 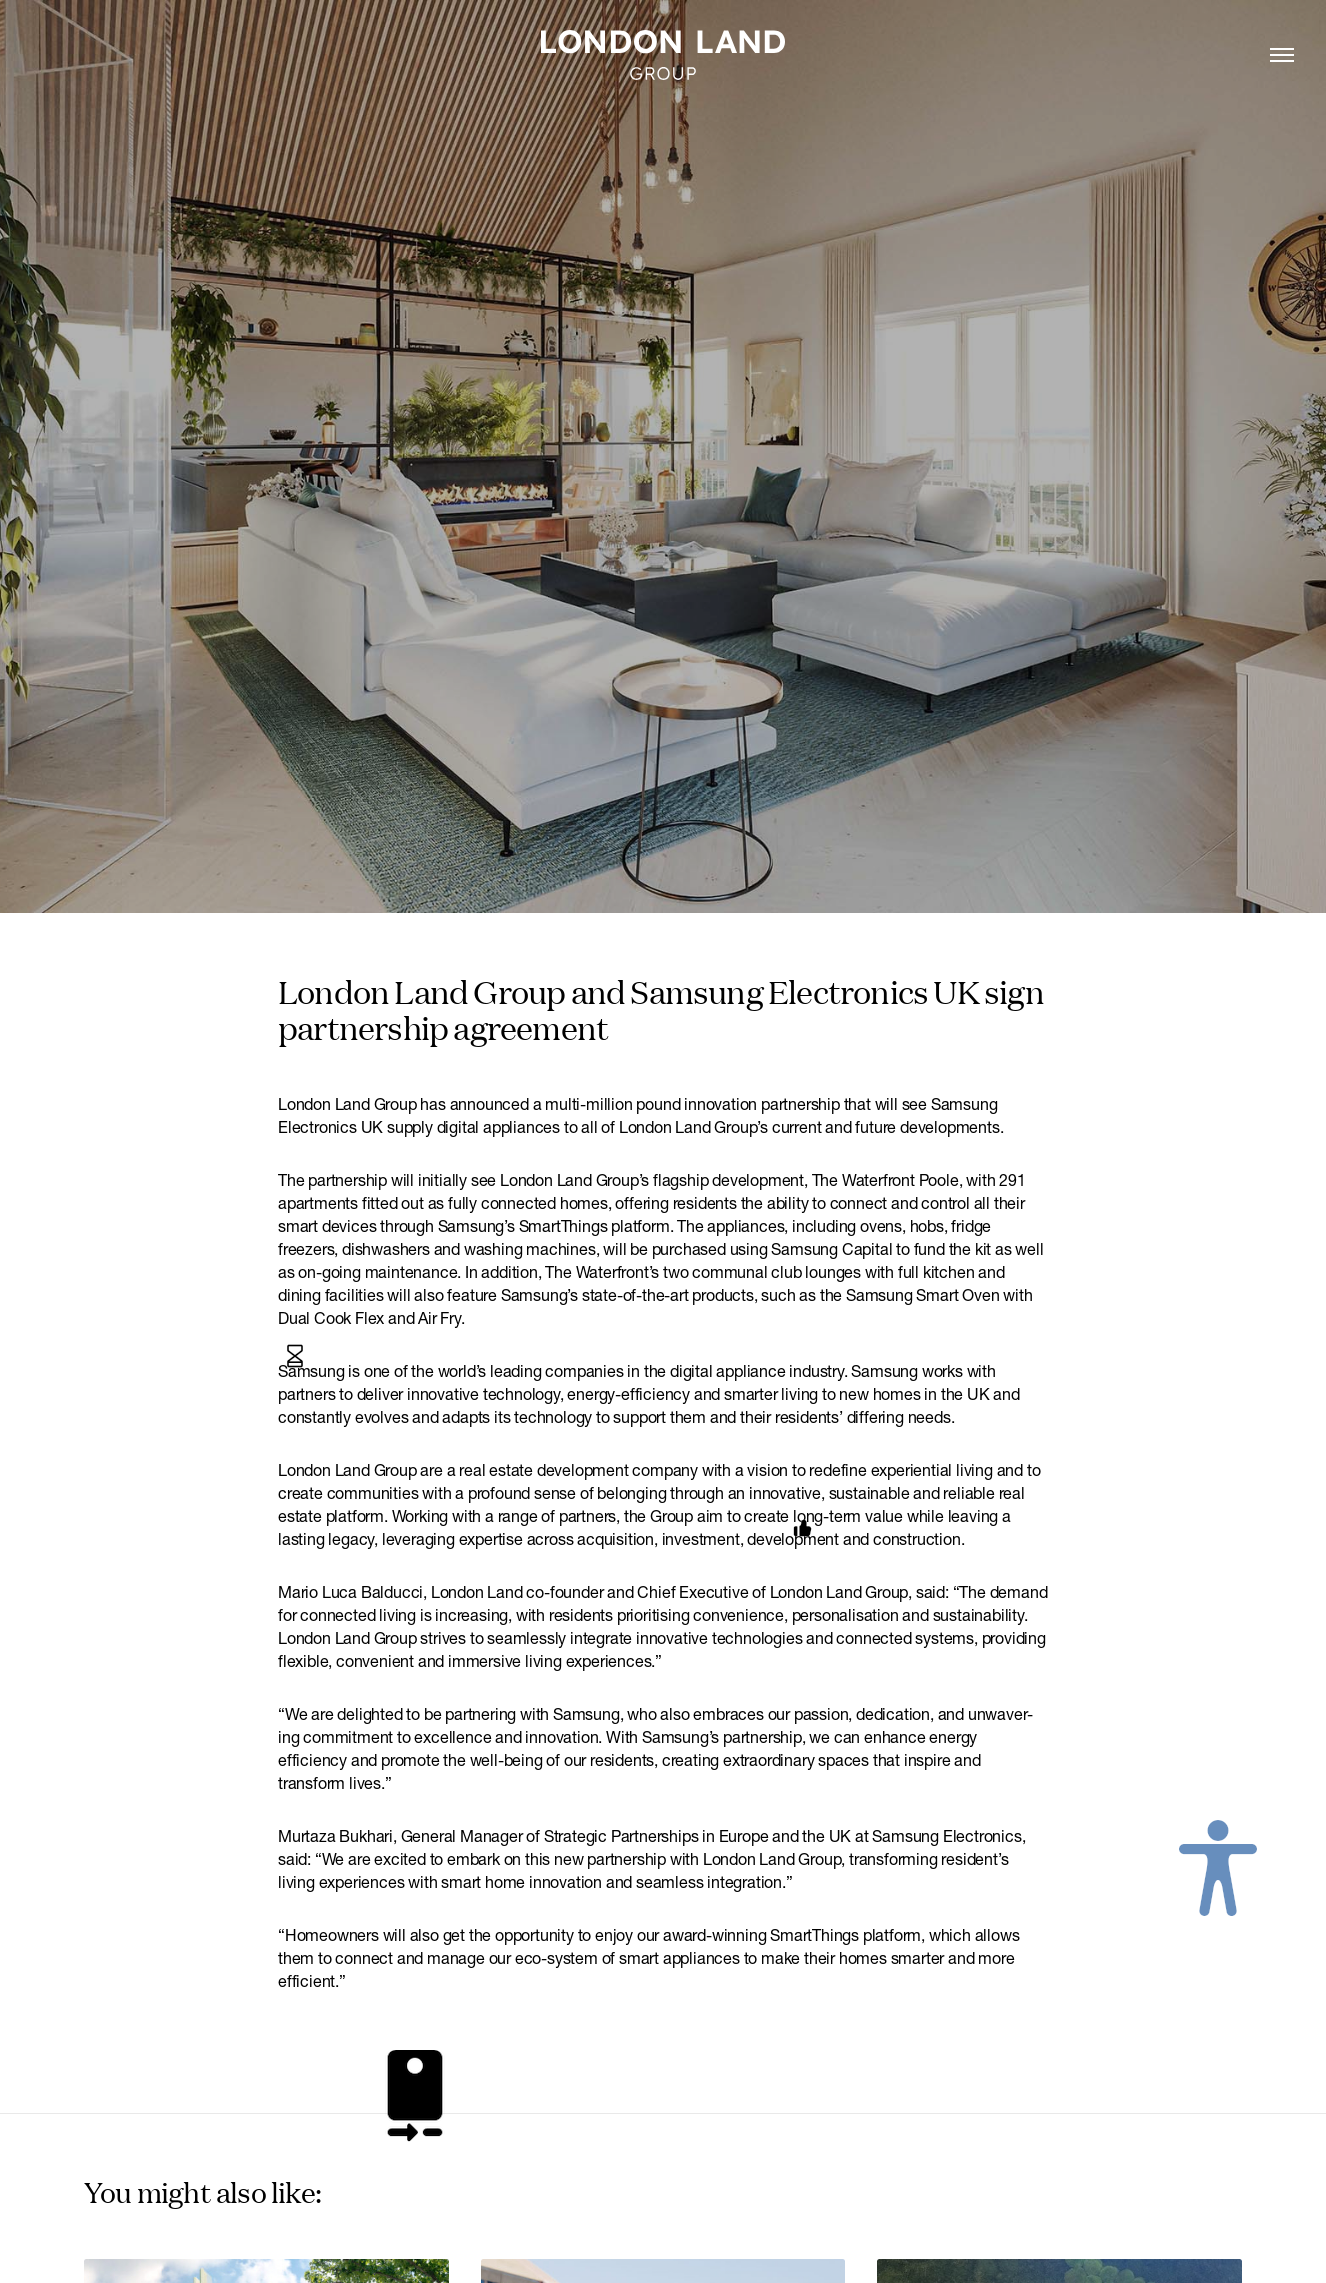 I want to click on indicates time is running low, so click(x=295, y=1356).